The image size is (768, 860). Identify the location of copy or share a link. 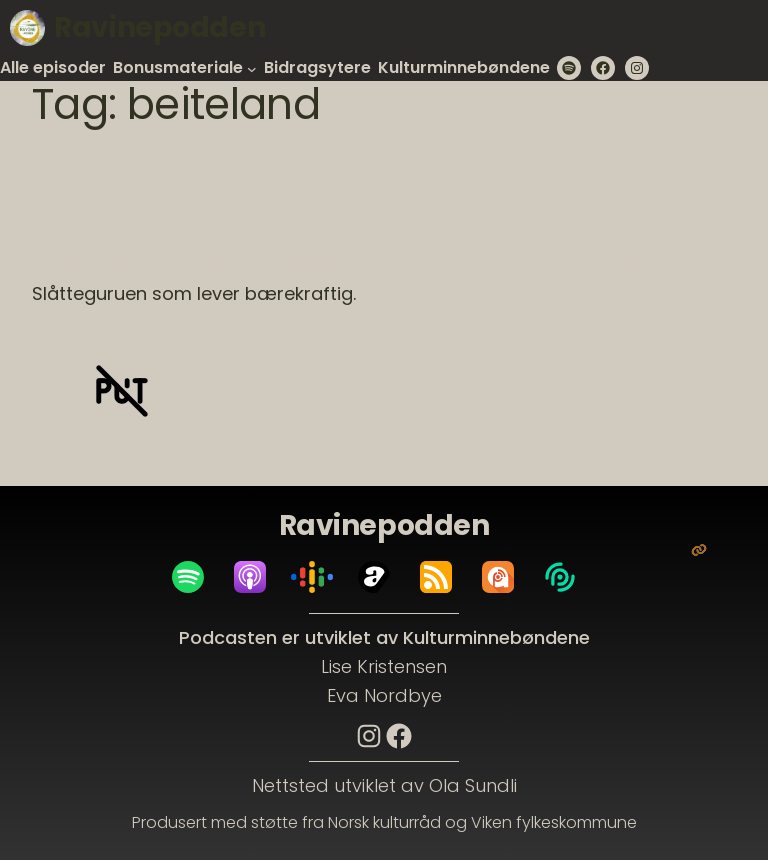
(699, 550).